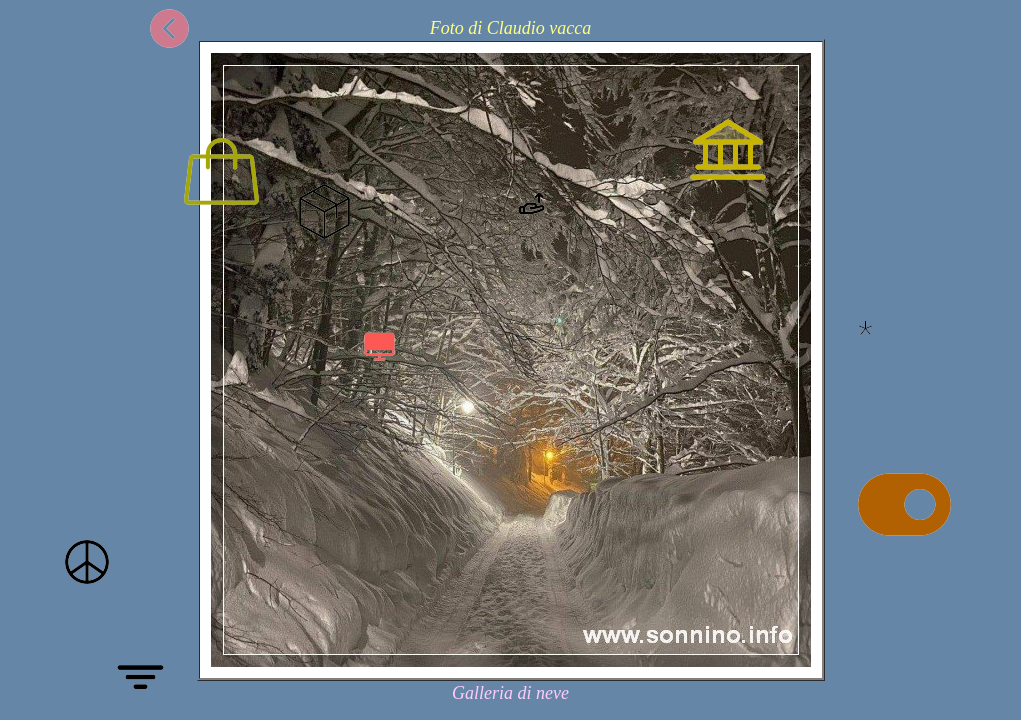  Describe the element at coordinates (87, 562) in the screenshot. I see `indicates a peaceful or non-violent mode/setting` at that location.